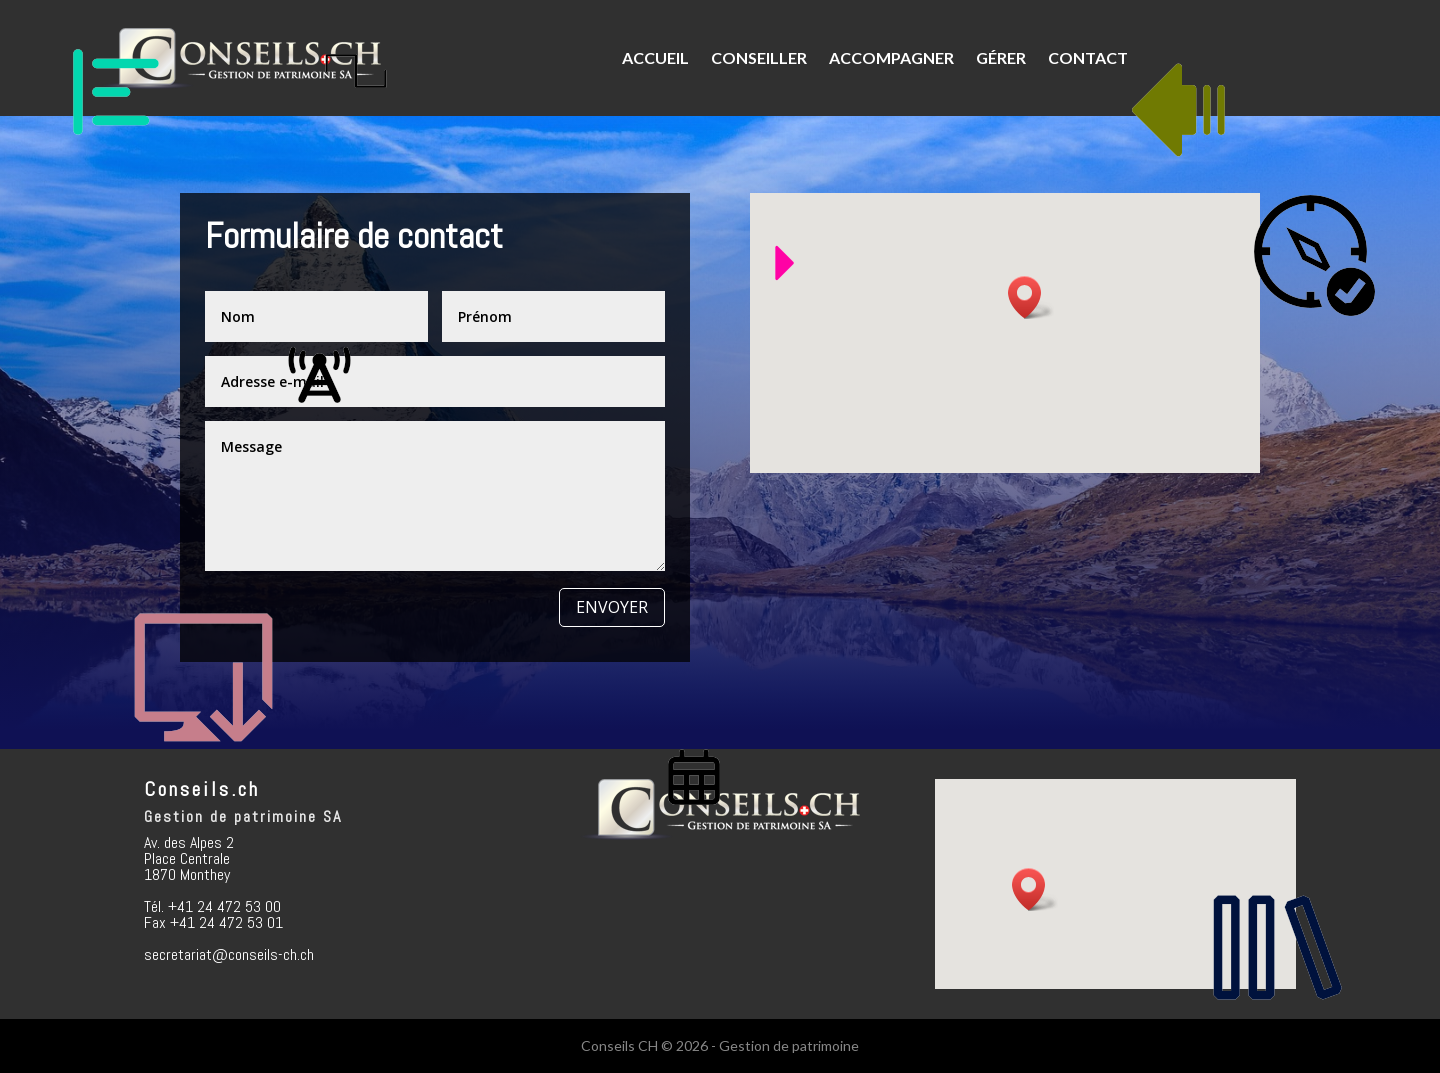 This screenshot has height=1073, width=1440. I want to click on go back multiple steps, so click(1182, 110).